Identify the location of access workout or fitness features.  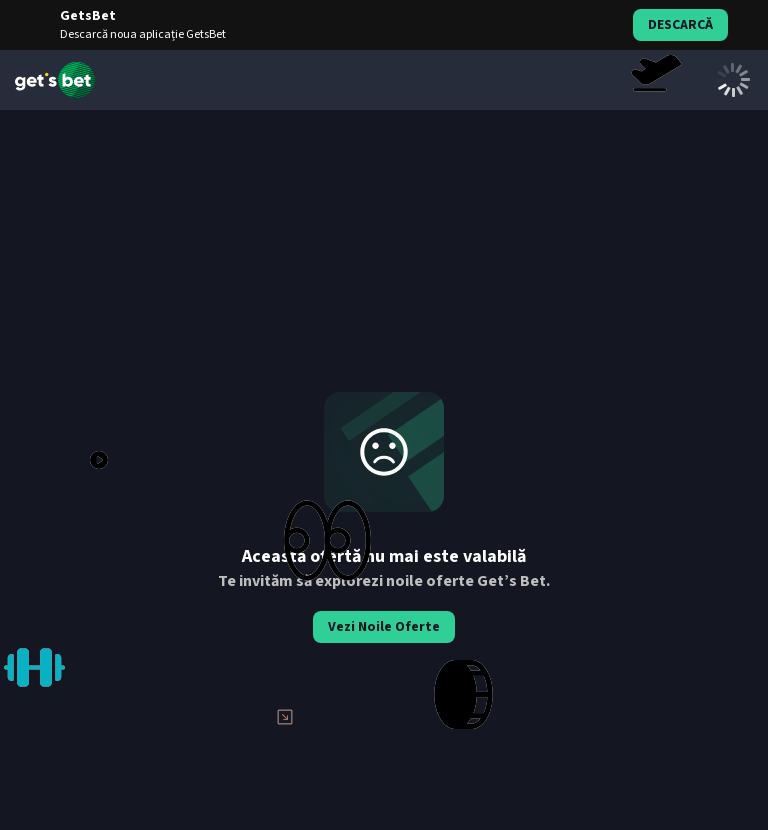
(34, 667).